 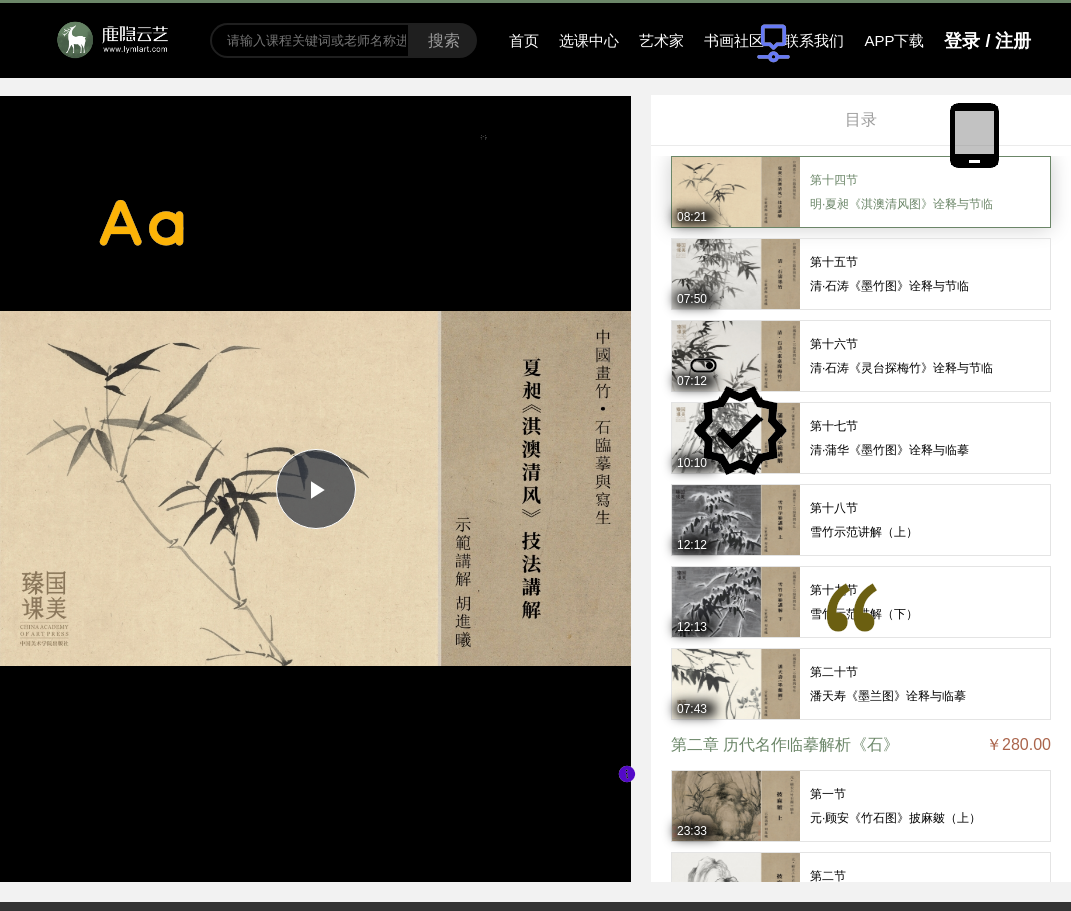 What do you see at coordinates (853, 607) in the screenshot?
I see `insert a block quote` at bounding box center [853, 607].